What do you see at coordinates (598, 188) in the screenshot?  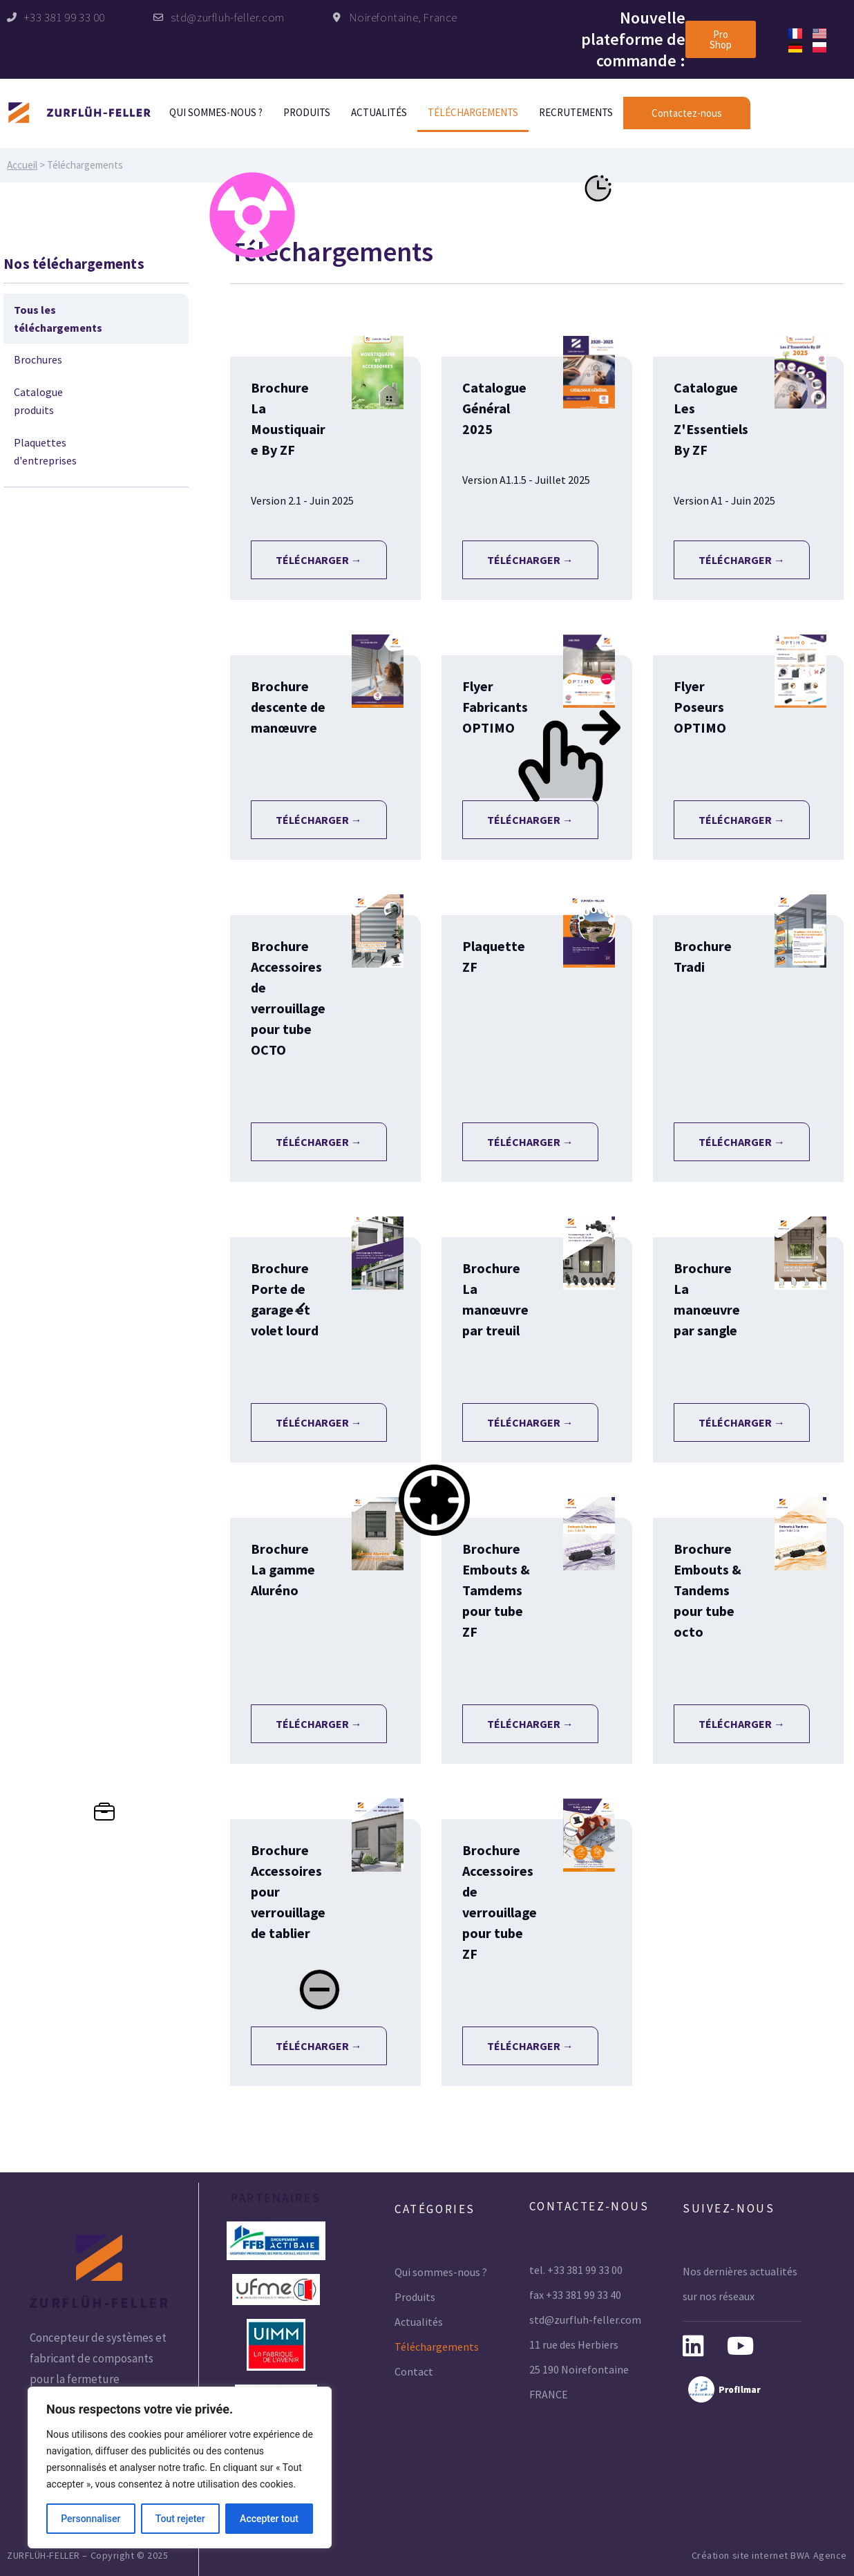 I see `view remaining time or countdown timer` at bounding box center [598, 188].